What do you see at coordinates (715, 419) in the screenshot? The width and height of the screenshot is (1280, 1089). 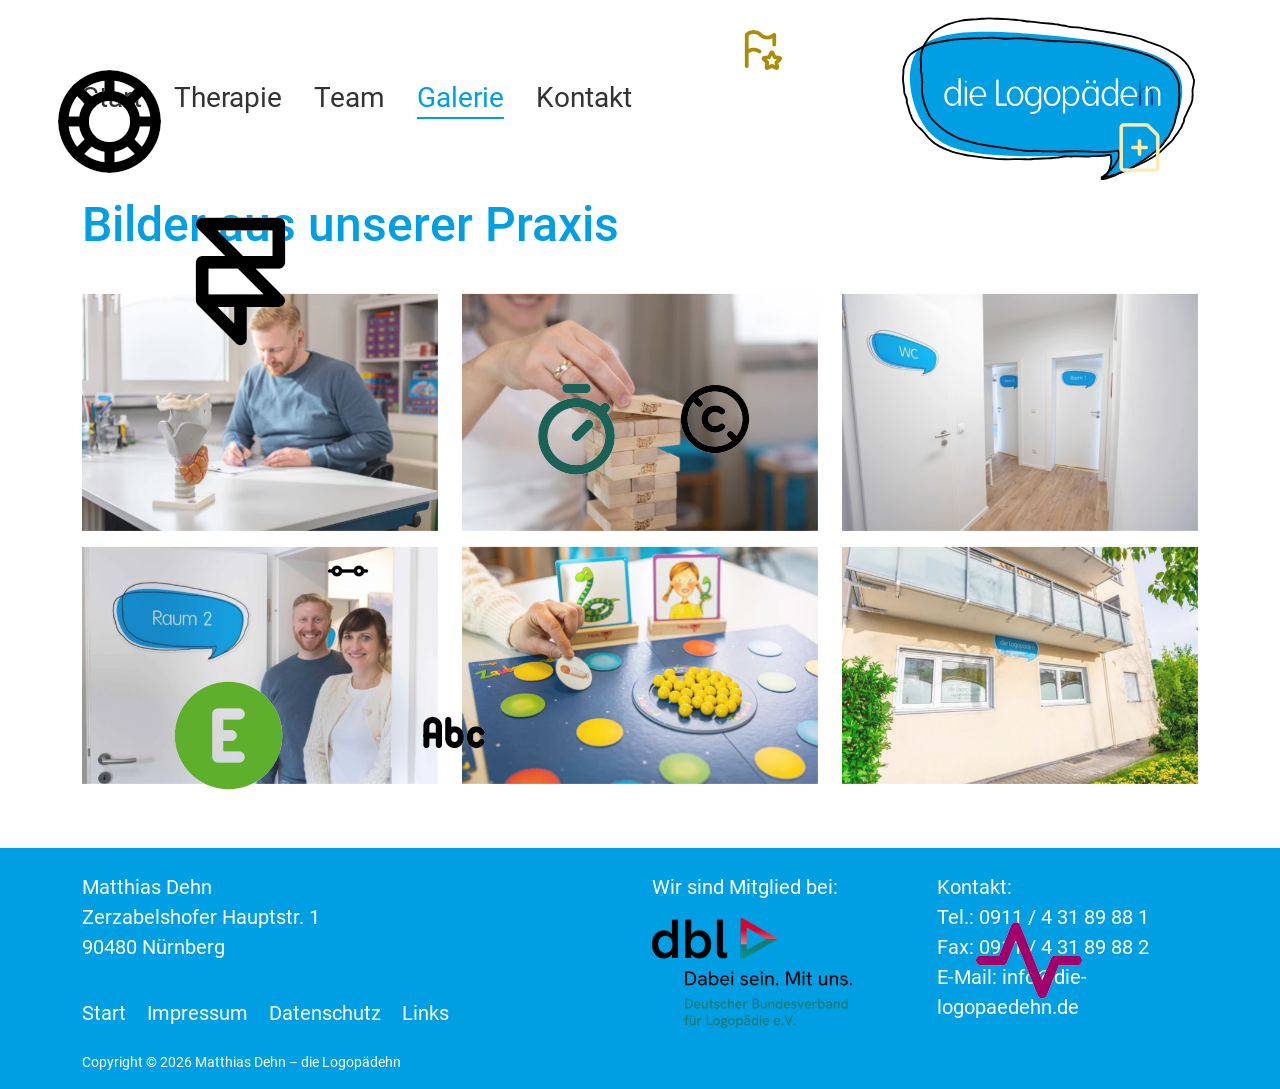 I see `indicates content is copyright-free or in the public domain` at bounding box center [715, 419].